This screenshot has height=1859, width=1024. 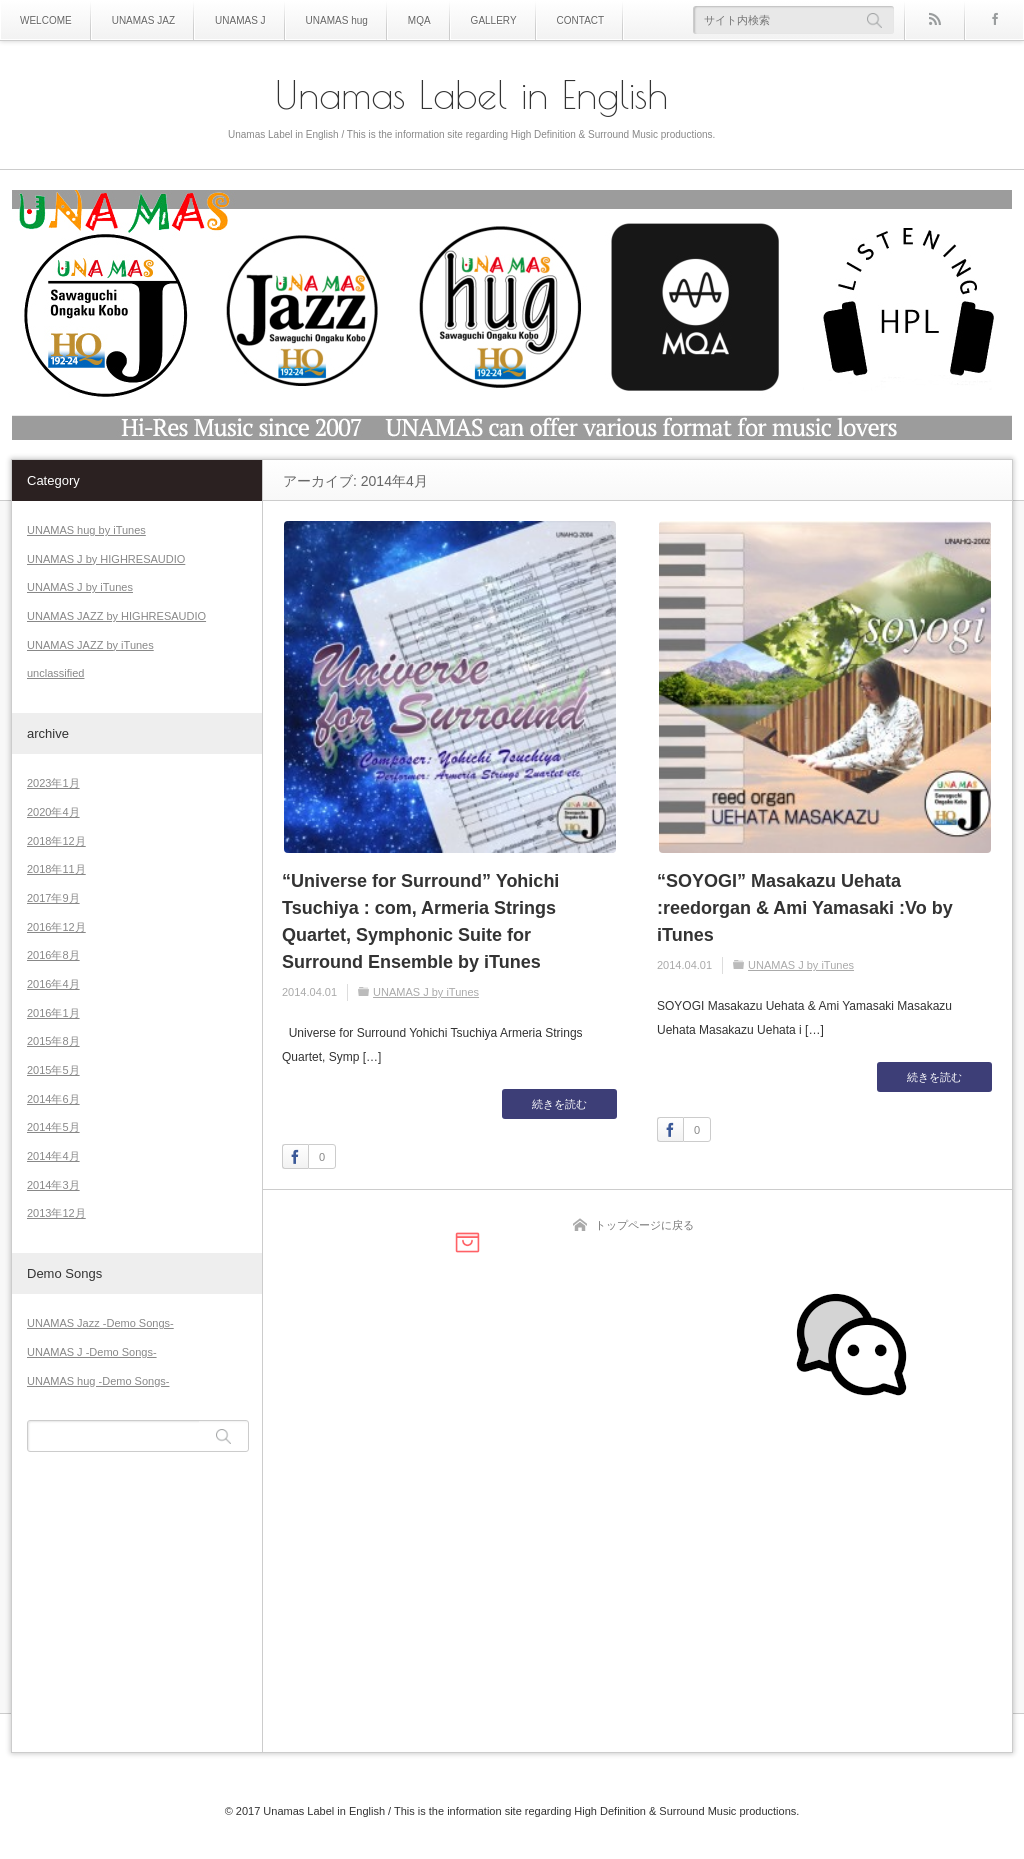 I want to click on open wechat messaging app, so click(x=851, y=1344).